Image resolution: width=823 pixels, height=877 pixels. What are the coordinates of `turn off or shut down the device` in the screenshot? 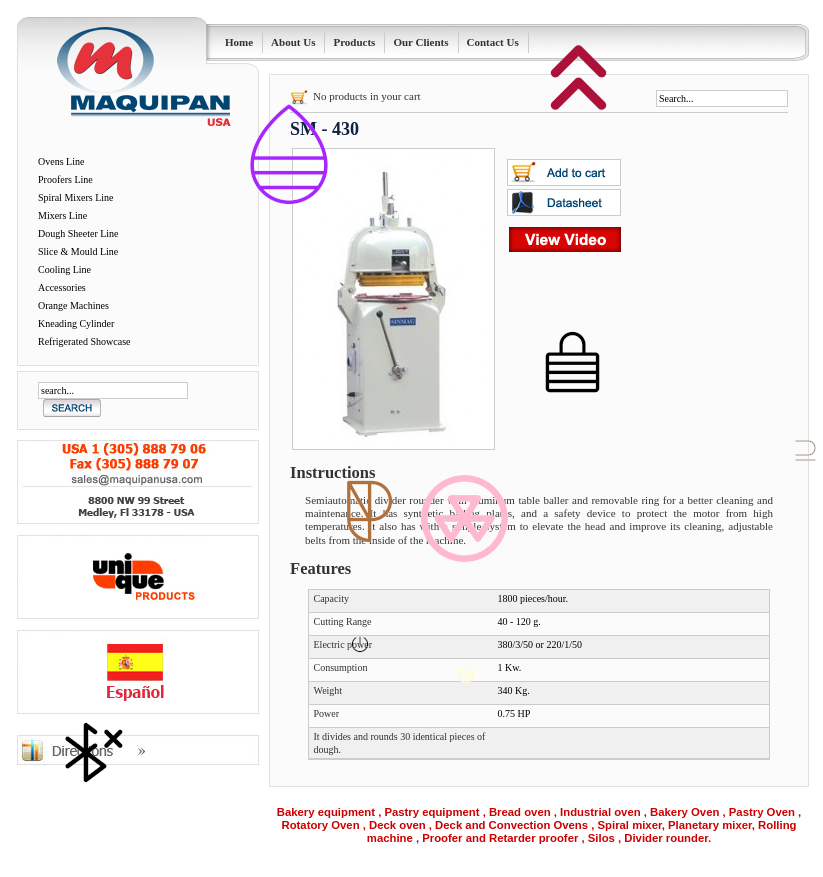 It's located at (360, 644).